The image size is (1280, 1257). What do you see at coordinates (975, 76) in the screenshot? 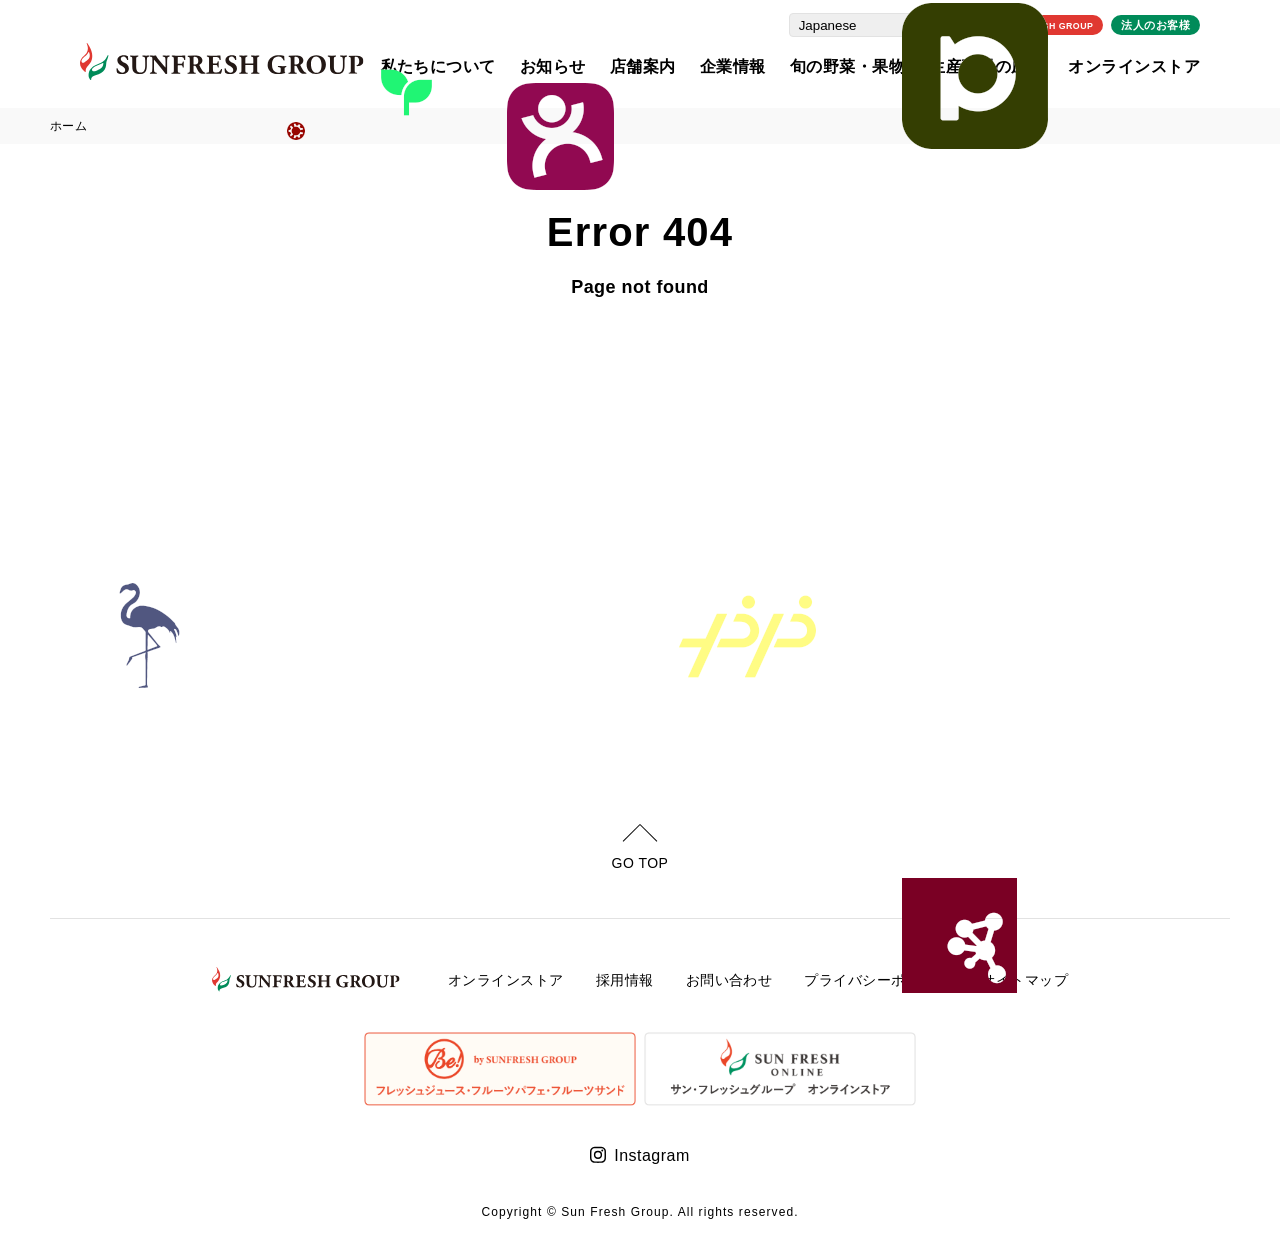
I see `open pixiv app` at bounding box center [975, 76].